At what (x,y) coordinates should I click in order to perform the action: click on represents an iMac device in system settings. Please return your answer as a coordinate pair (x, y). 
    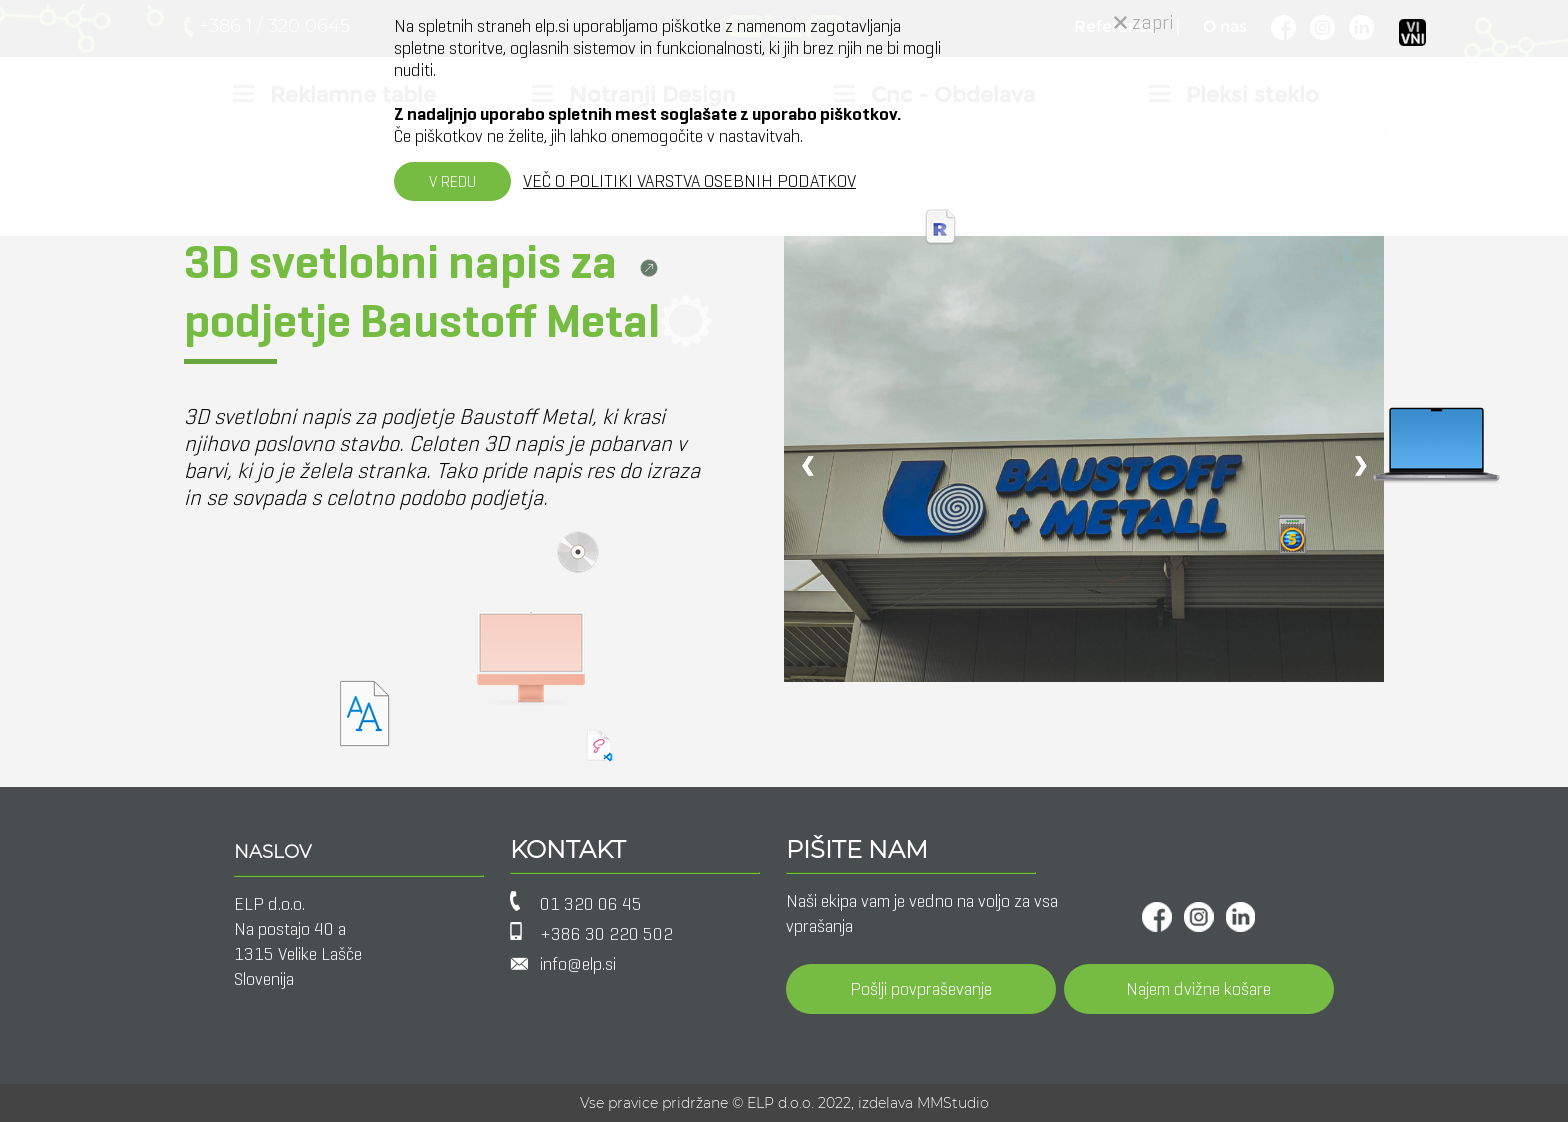
    Looking at the image, I should click on (531, 655).